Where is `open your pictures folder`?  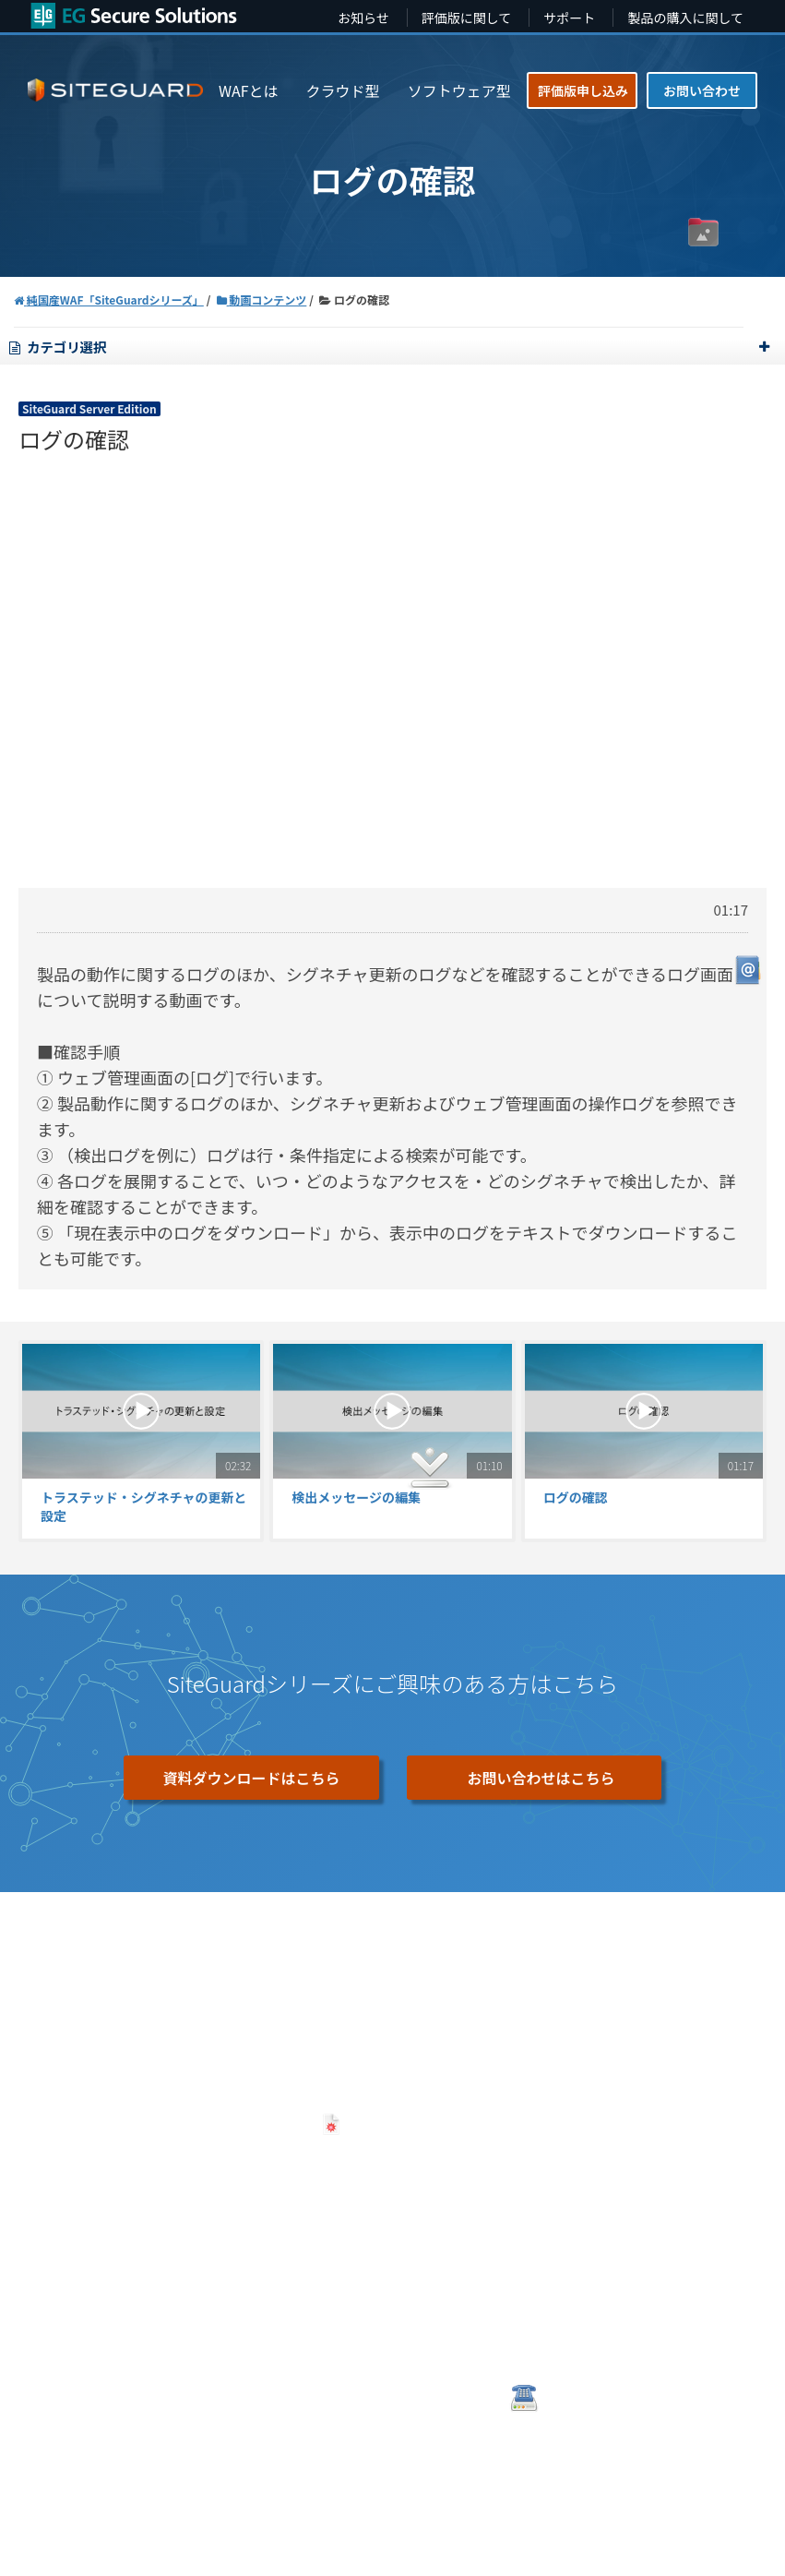 open your pictures folder is located at coordinates (703, 232).